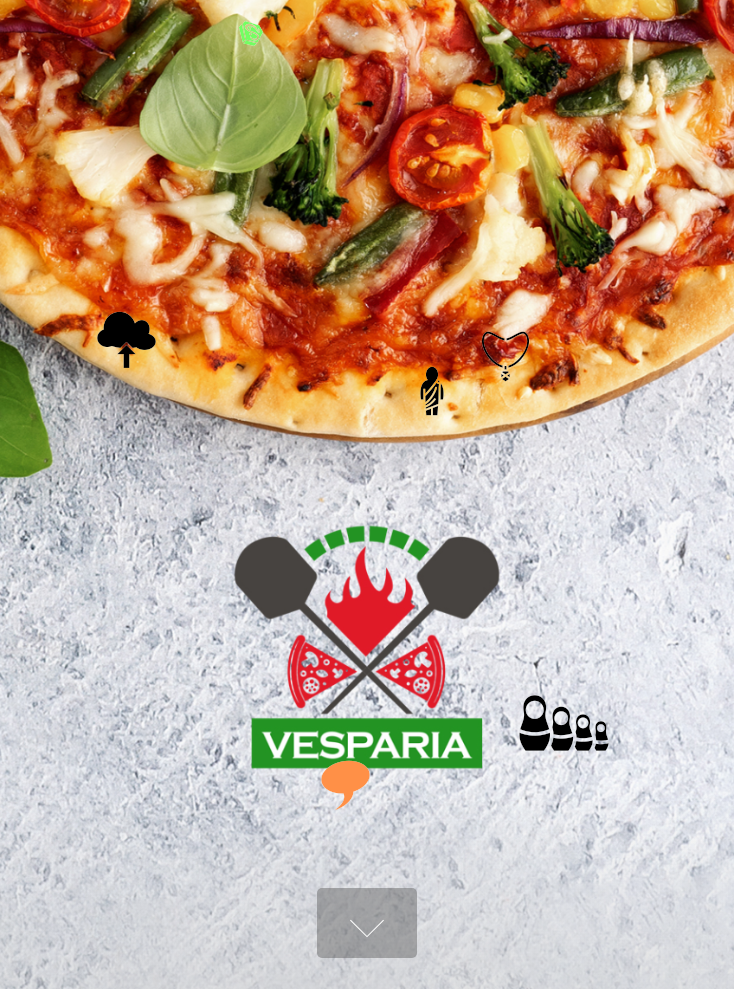 Image resolution: width=734 pixels, height=989 pixels. I want to click on open chat or messaging feature, so click(345, 785).